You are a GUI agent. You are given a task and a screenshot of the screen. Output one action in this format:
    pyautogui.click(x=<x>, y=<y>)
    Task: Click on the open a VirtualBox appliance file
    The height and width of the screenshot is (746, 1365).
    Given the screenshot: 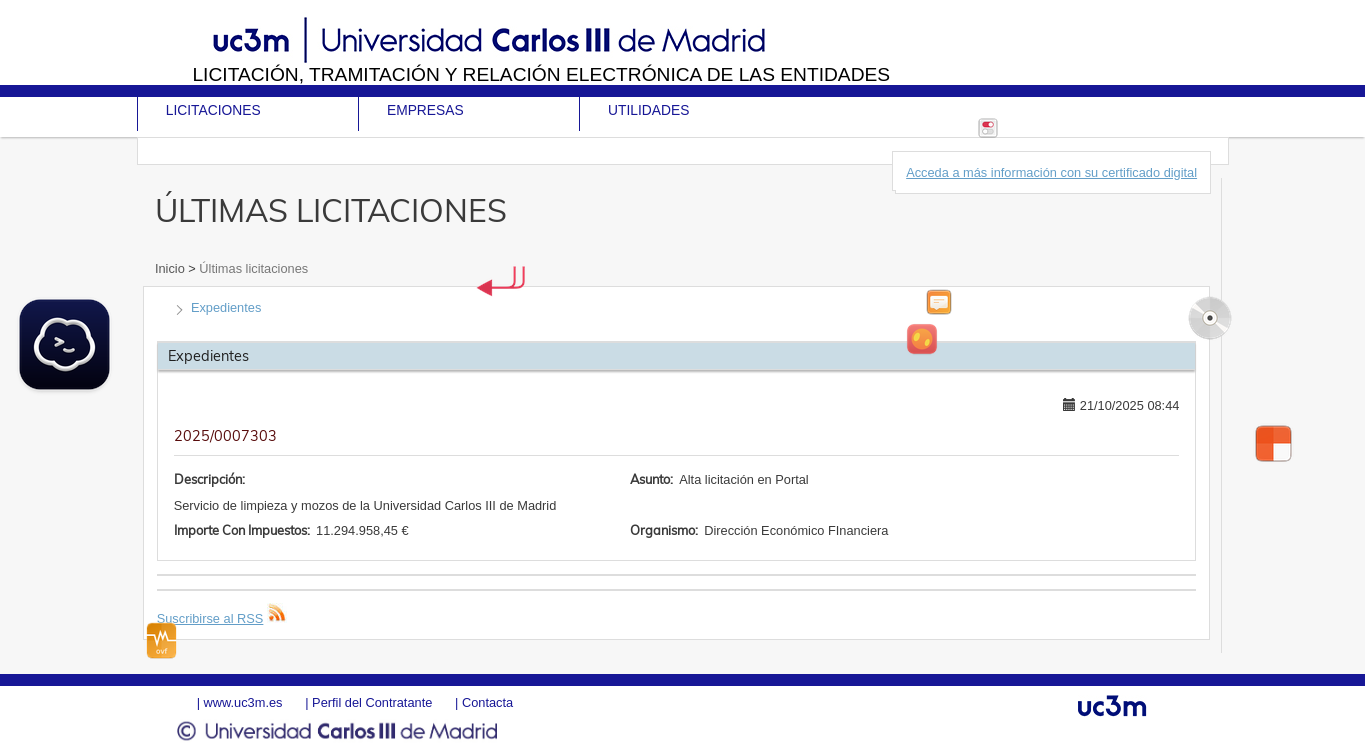 What is the action you would take?
    pyautogui.click(x=161, y=640)
    